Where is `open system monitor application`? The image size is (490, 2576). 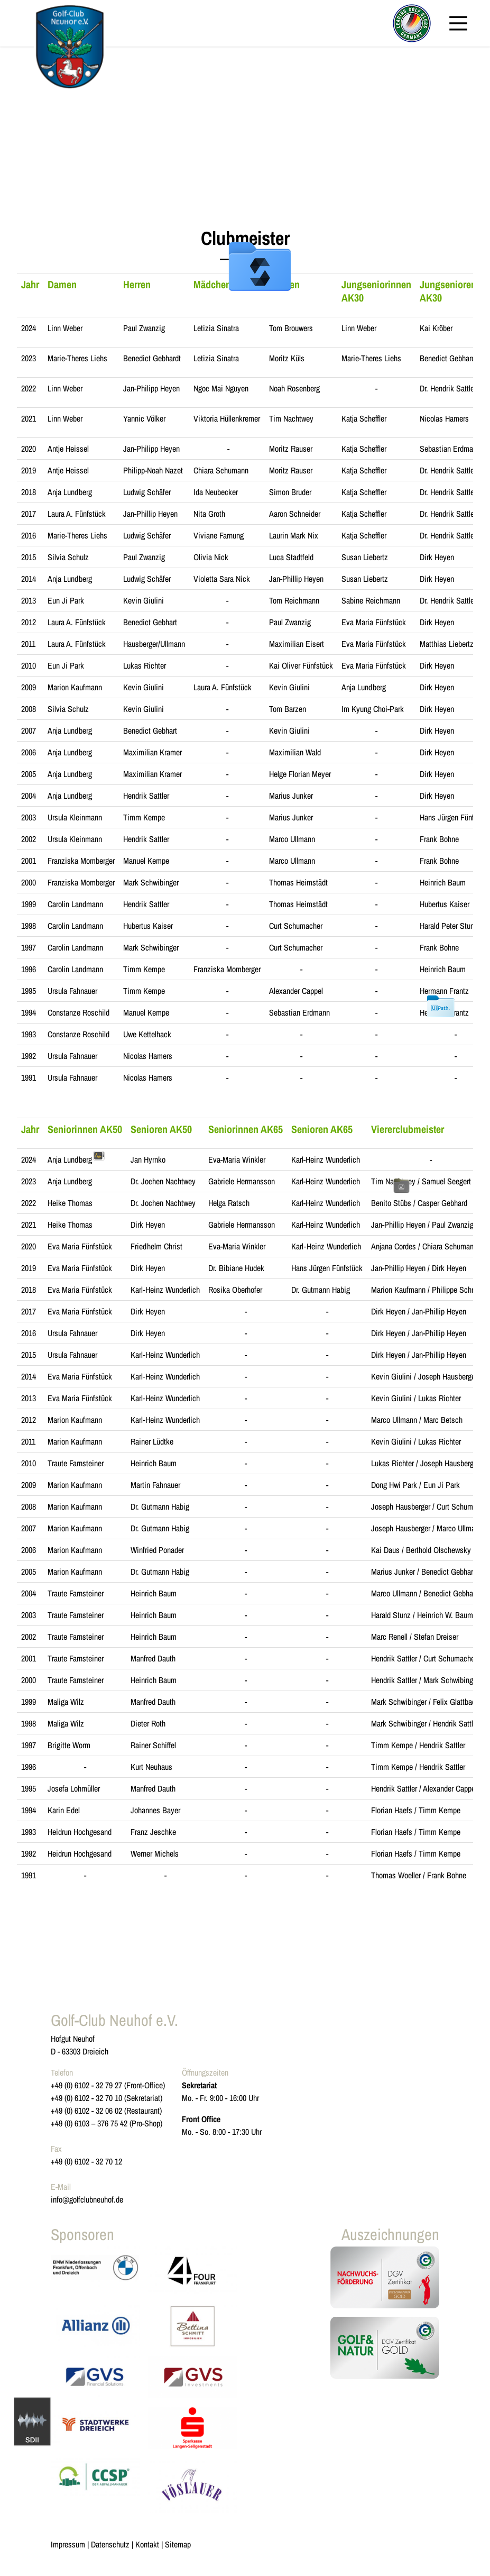 open system monitor application is located at coordinates (99, 1156).